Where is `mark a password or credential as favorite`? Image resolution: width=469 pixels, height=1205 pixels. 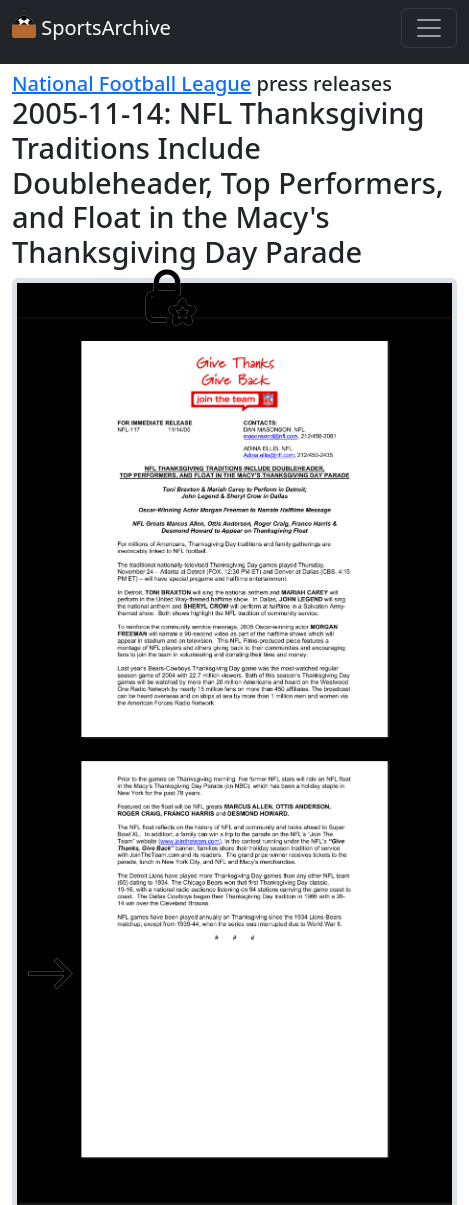 mark a password or credential as favorite is located at coordinates (167, 296).